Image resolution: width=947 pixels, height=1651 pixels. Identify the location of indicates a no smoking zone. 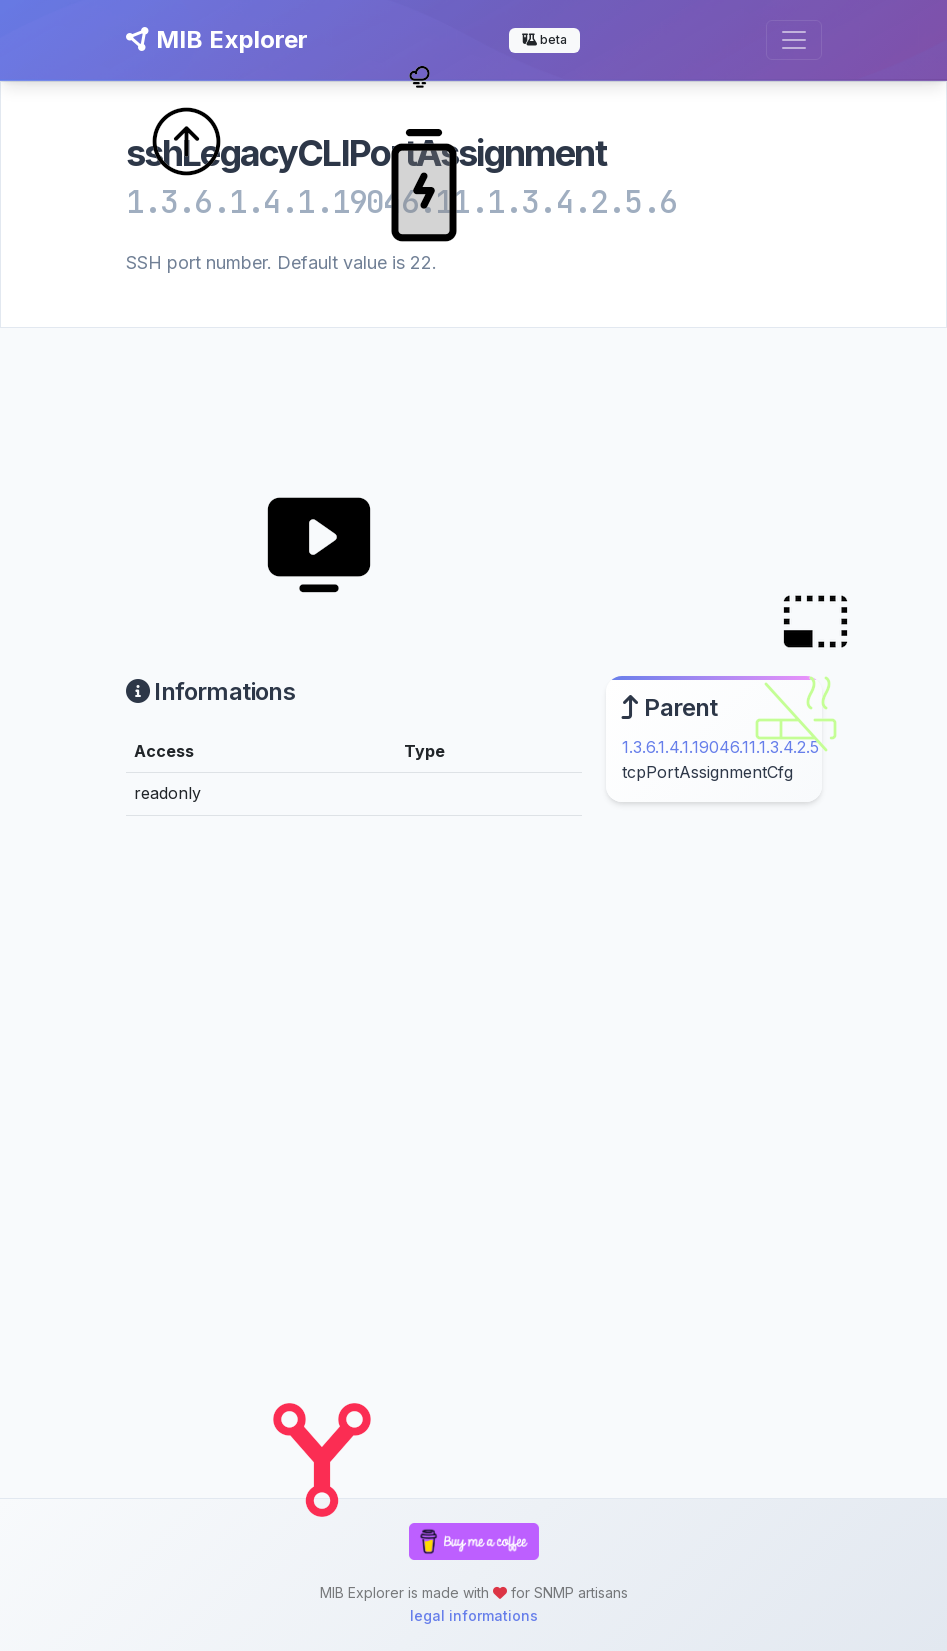
(796, 717).